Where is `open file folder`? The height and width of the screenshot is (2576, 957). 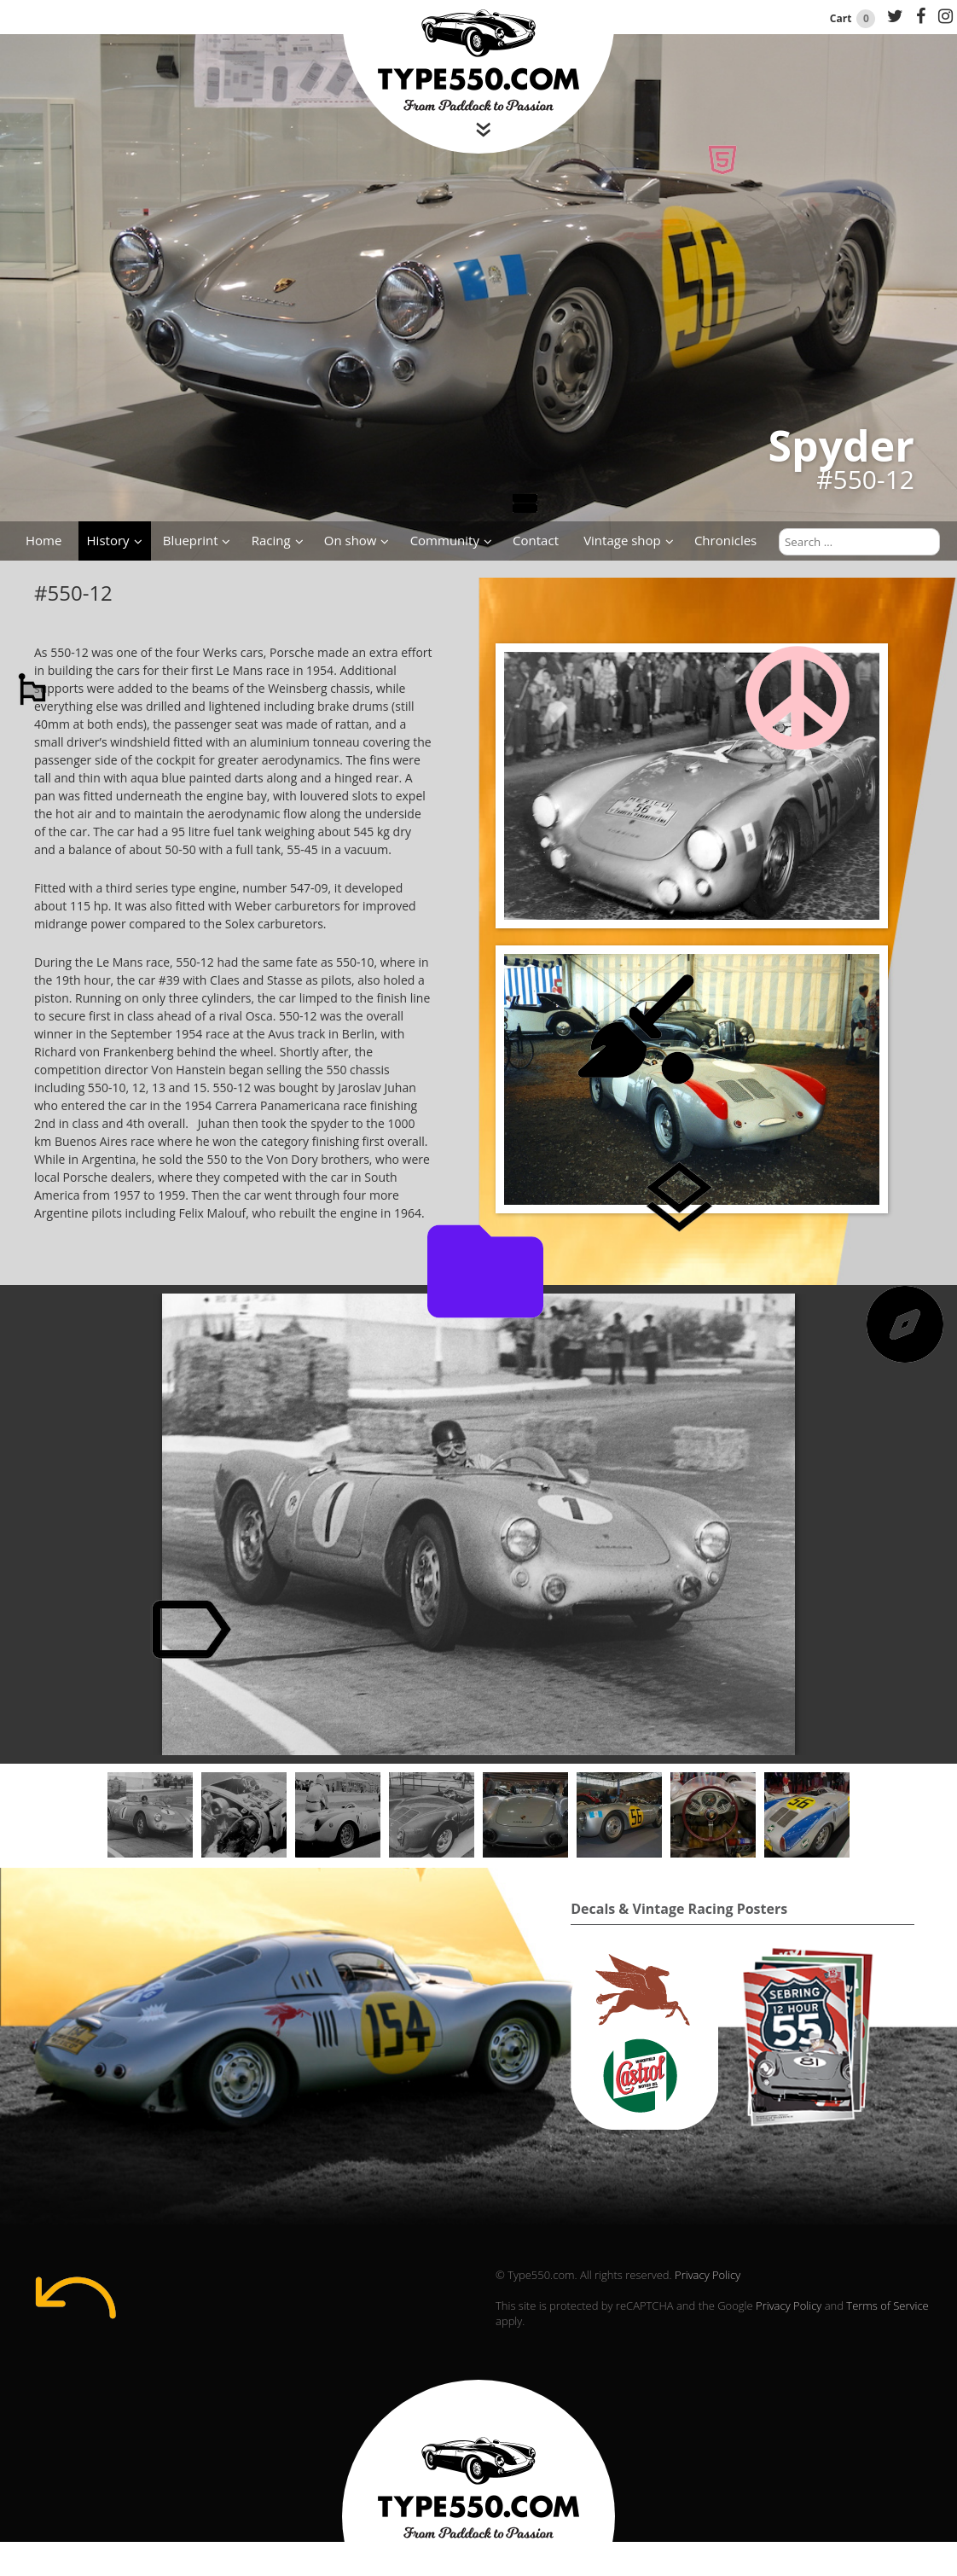 open file folder is located at coordinates (485, 1271).